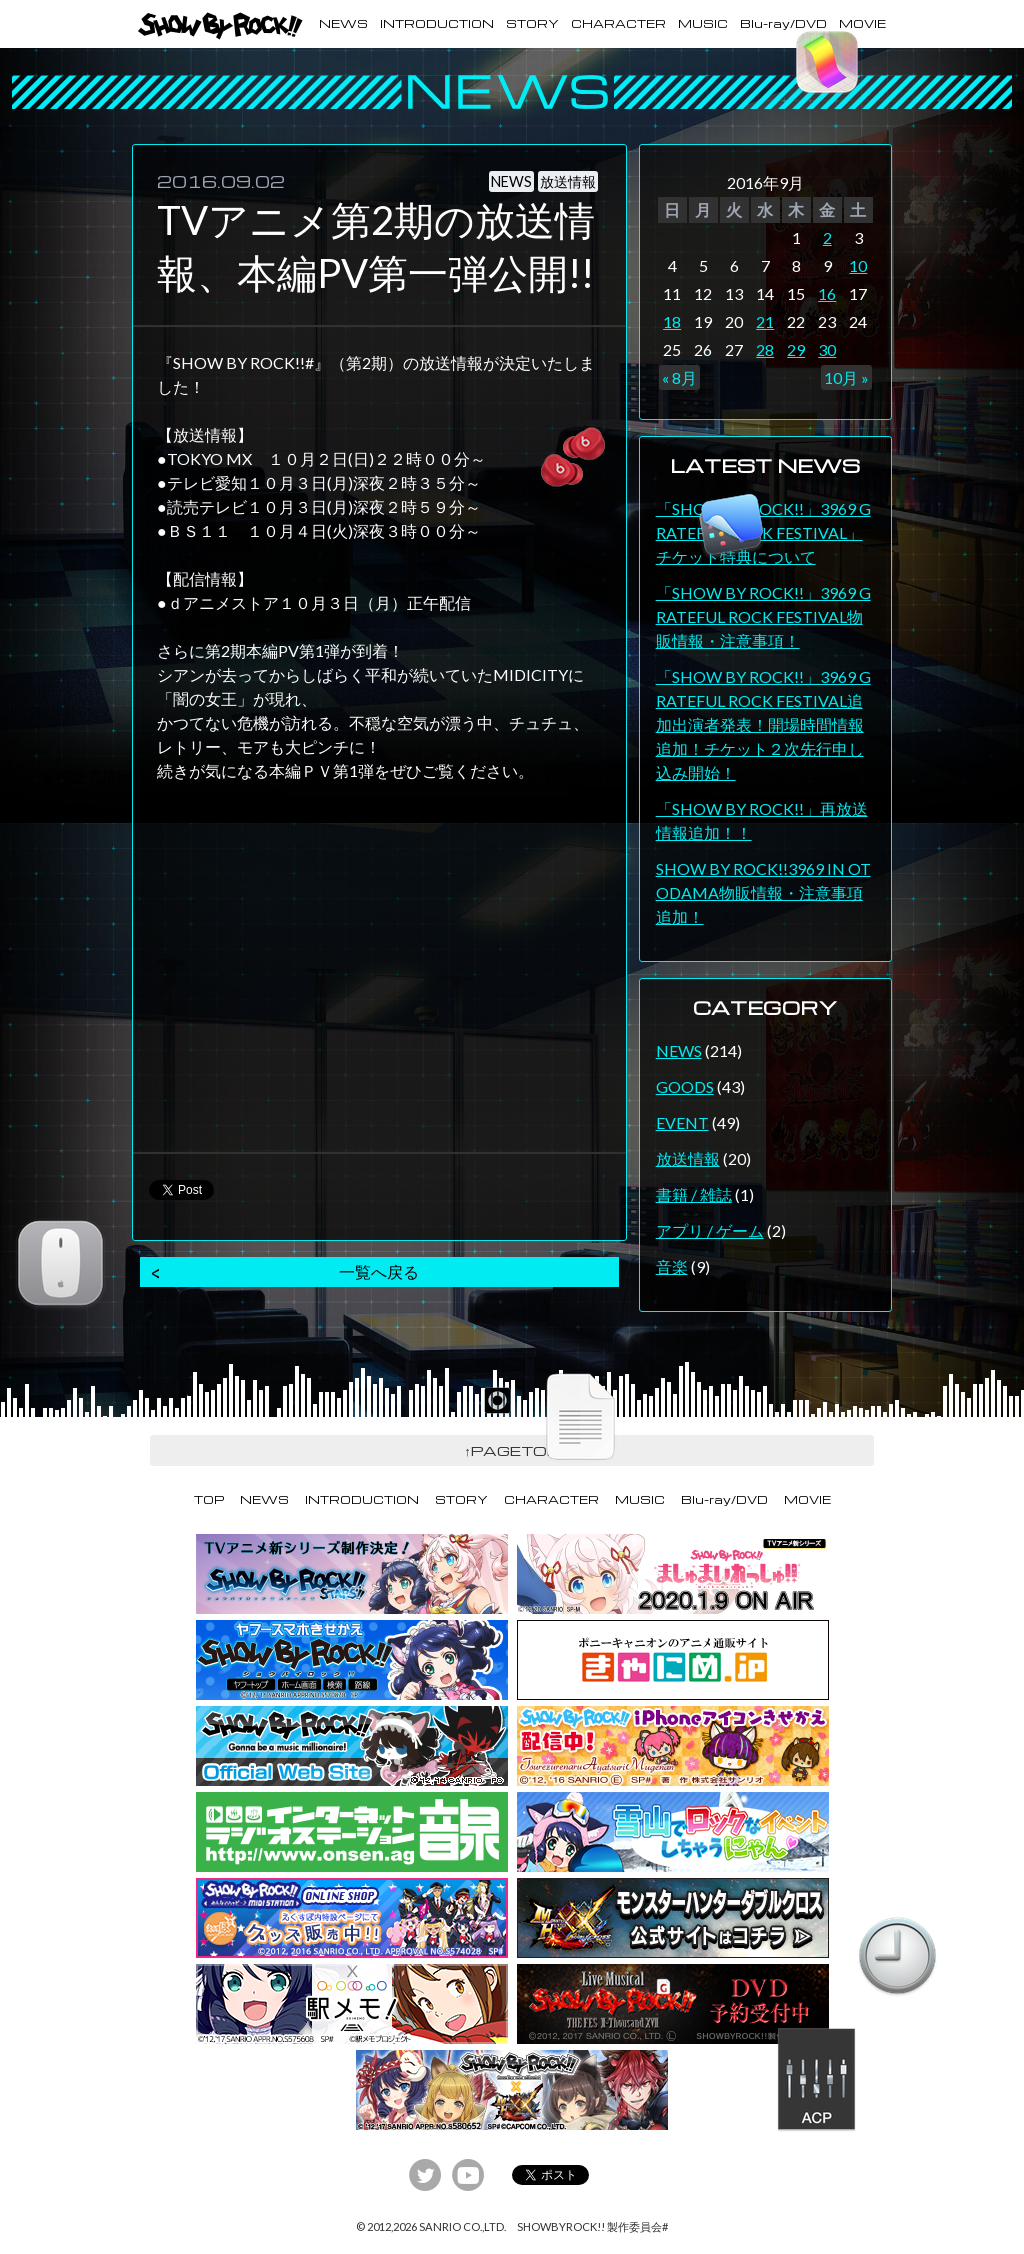 The image size is (1024, 2254). What do you see at coordinates (580, 1416) in the screenshot?
I see `open a text document` at bounding box center [580, 1416].